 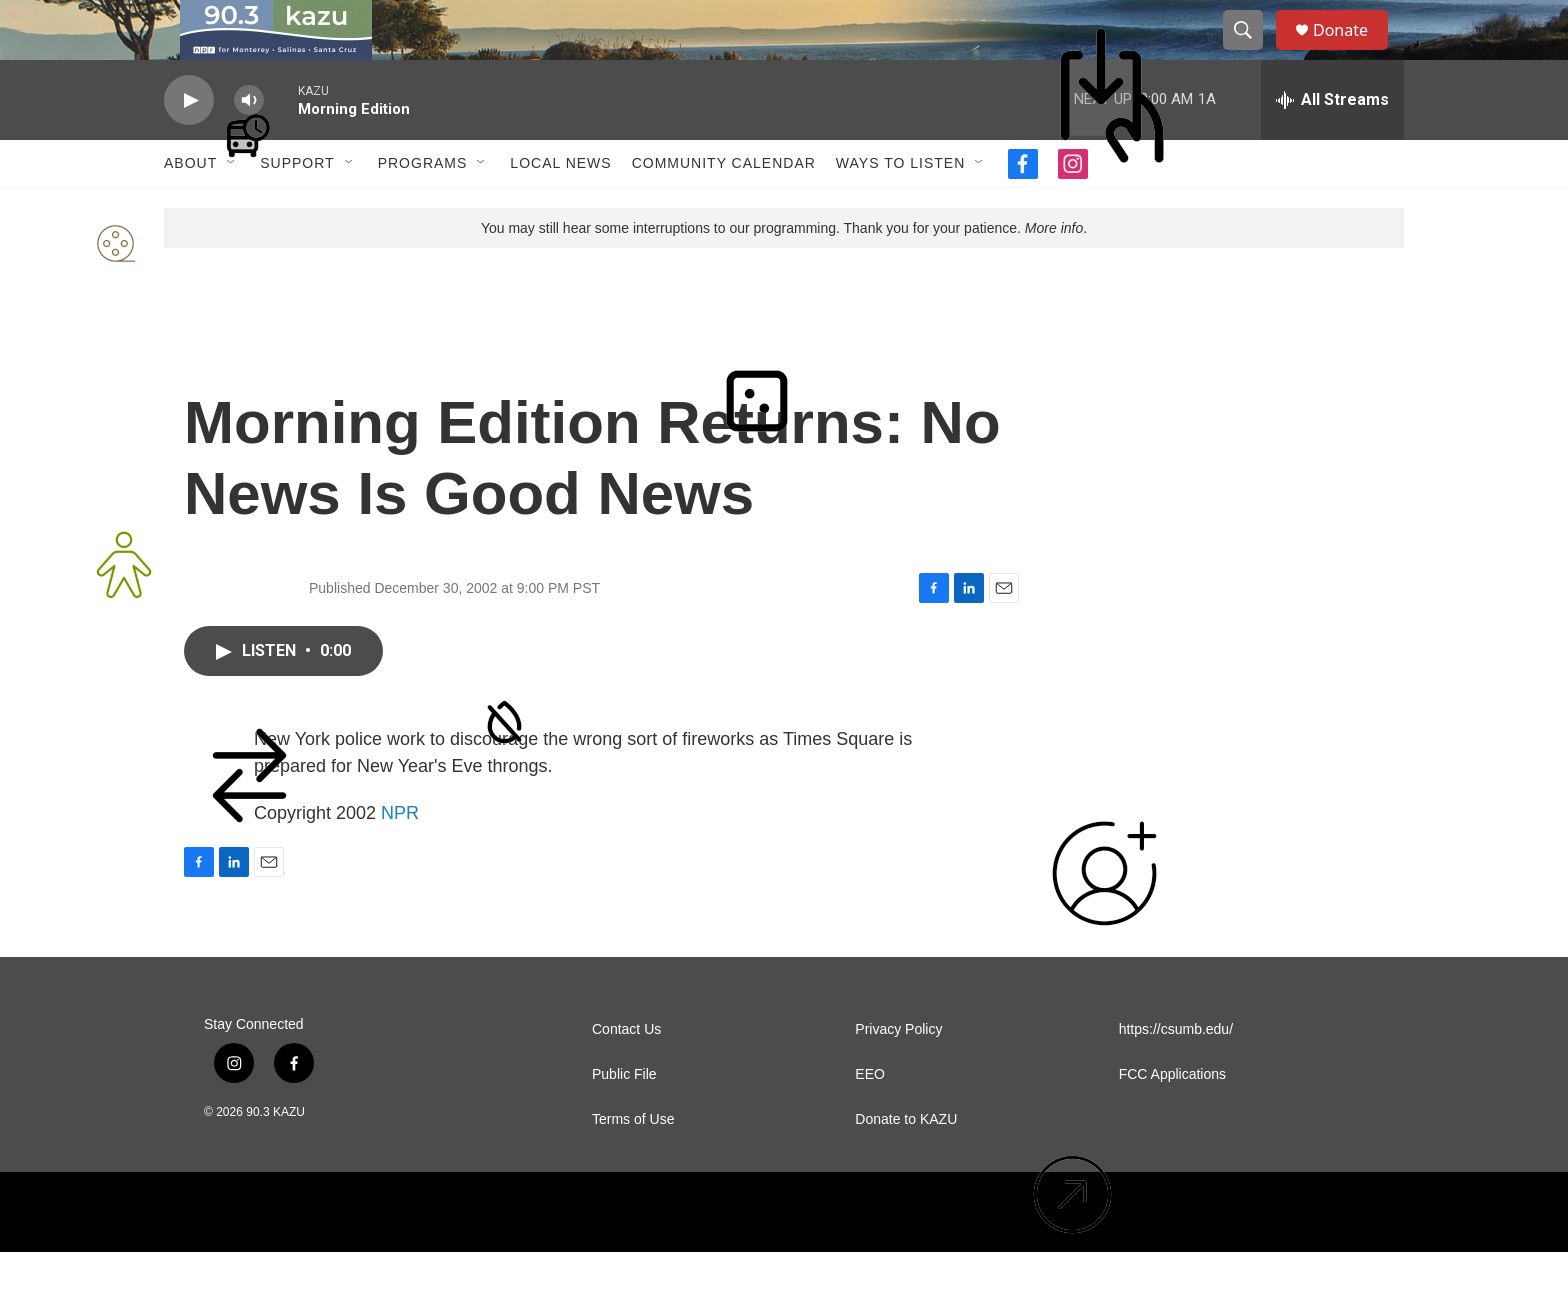 I want to click on disable water or liquid detection, so click(x=504, y=723).